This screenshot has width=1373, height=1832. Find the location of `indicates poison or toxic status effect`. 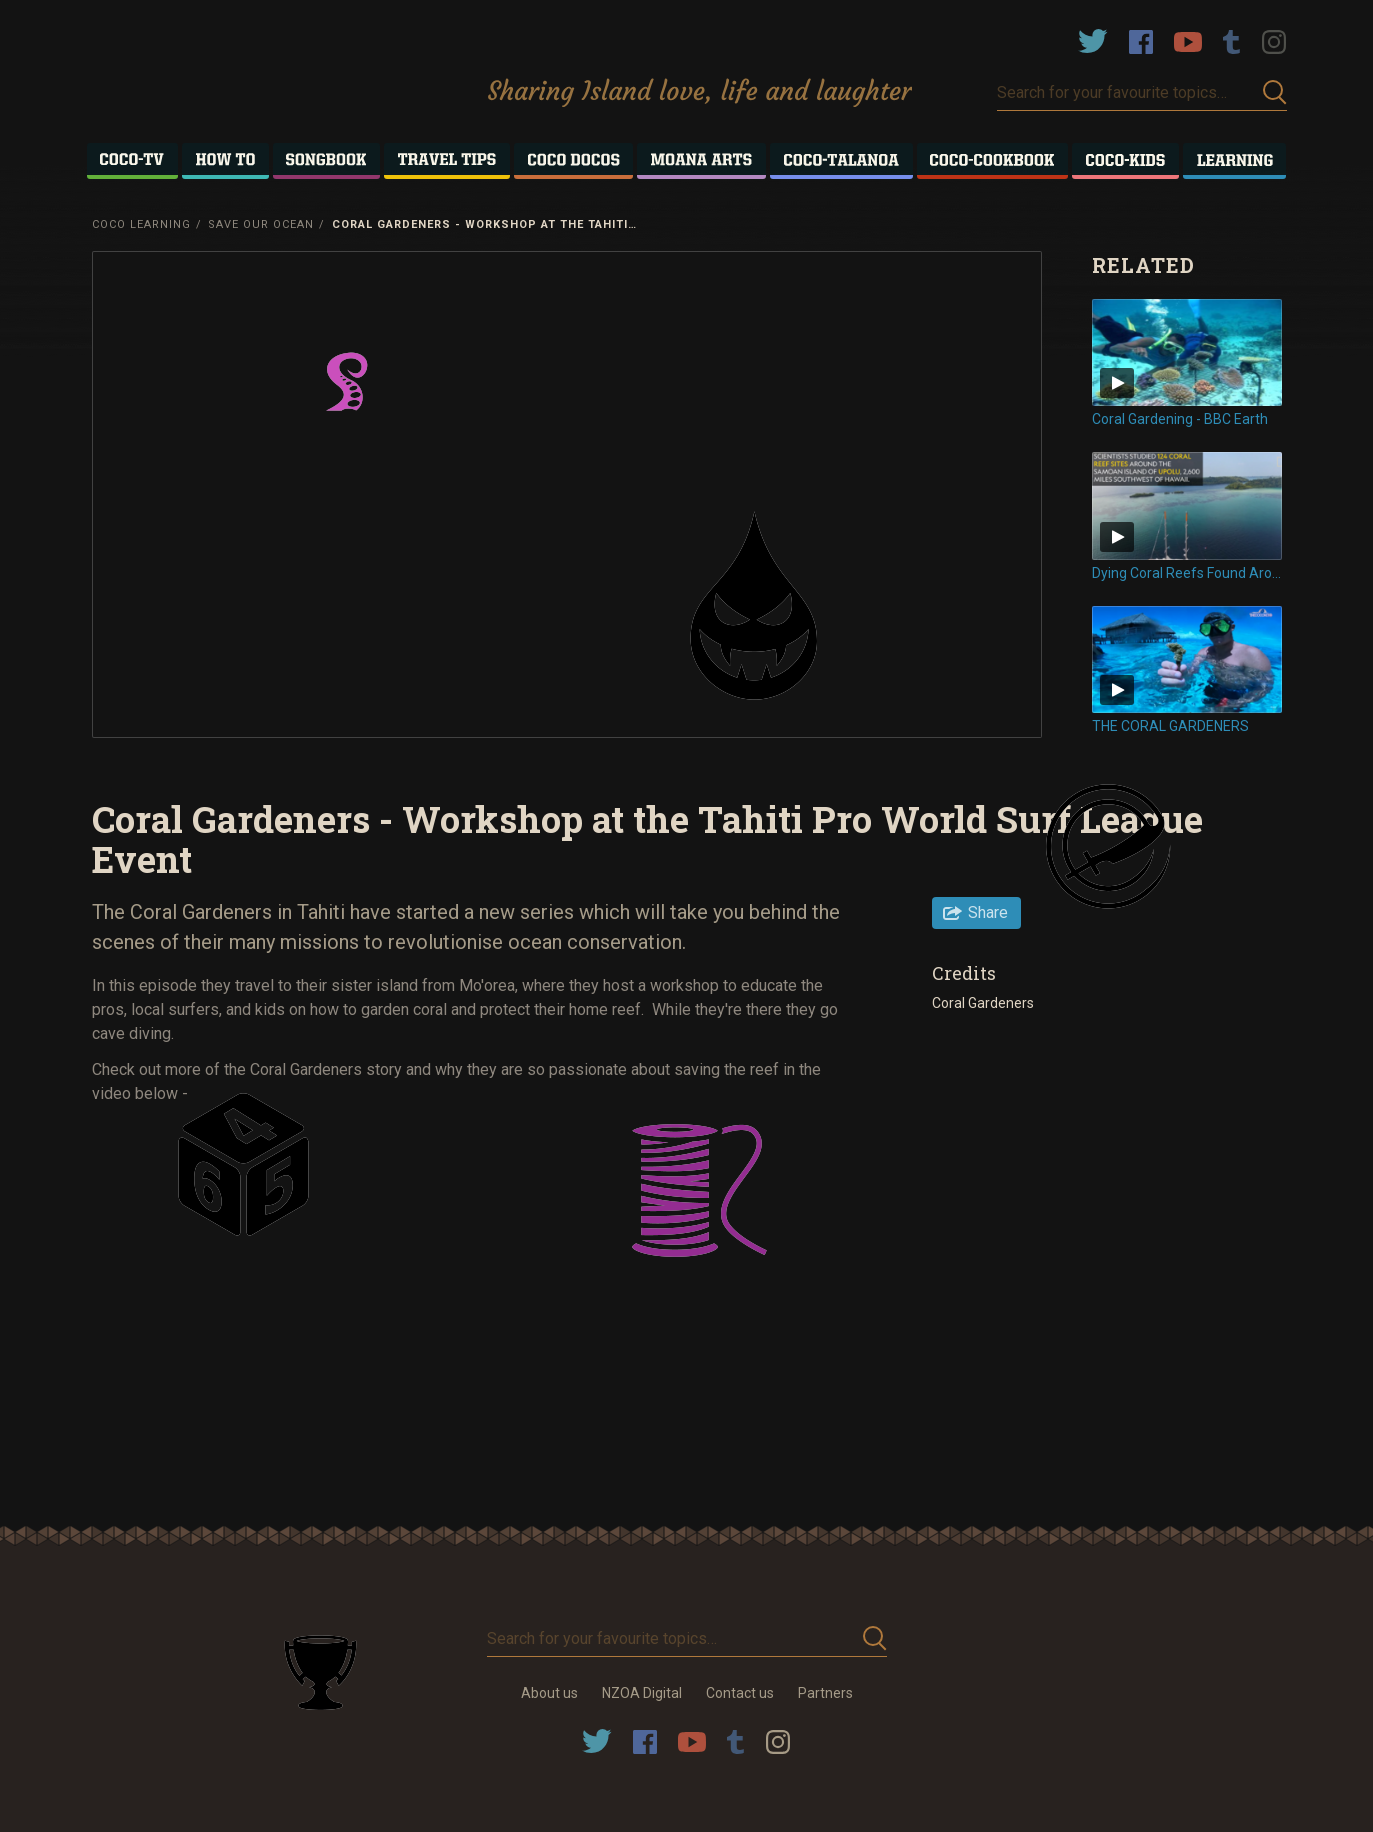

indicates poison or toxic status effect is located at coordinates (752, 605).